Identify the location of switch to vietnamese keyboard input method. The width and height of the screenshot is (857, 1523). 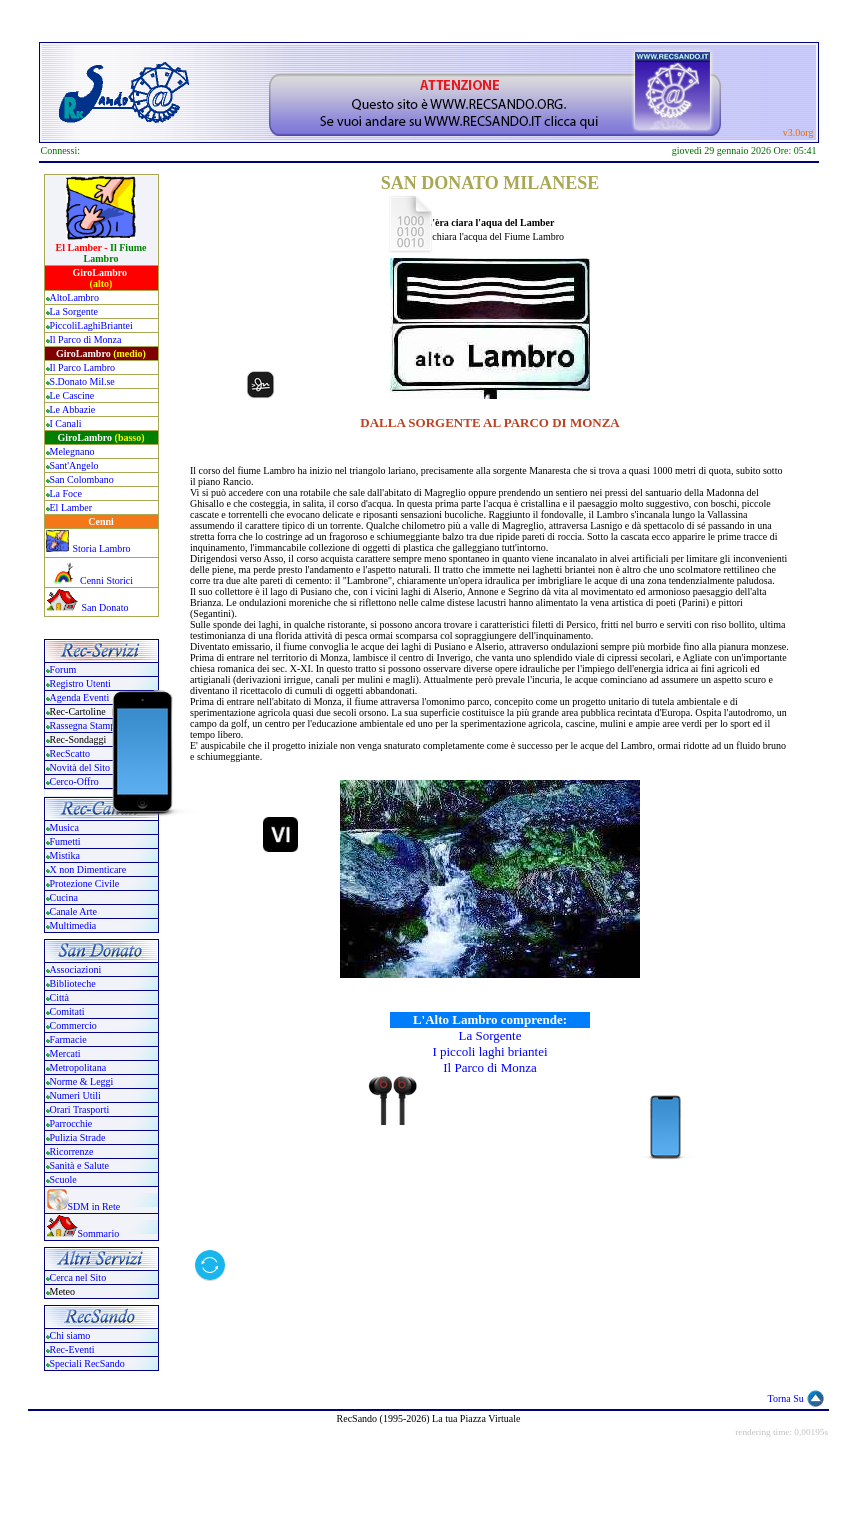
(280, 834).